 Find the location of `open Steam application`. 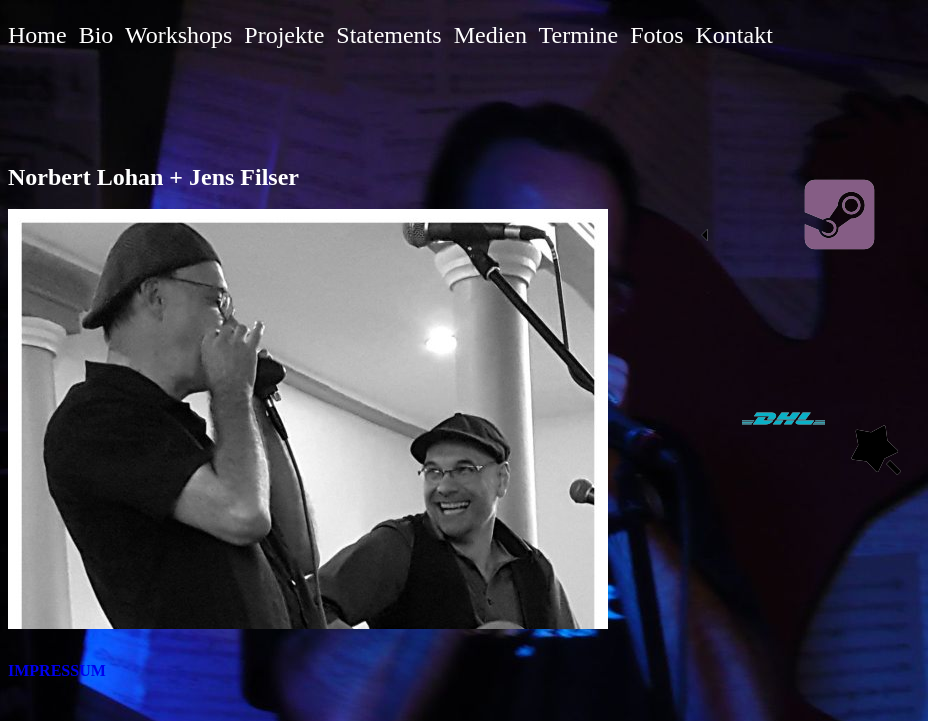

open Steam application is located at coordinates (839, 214).